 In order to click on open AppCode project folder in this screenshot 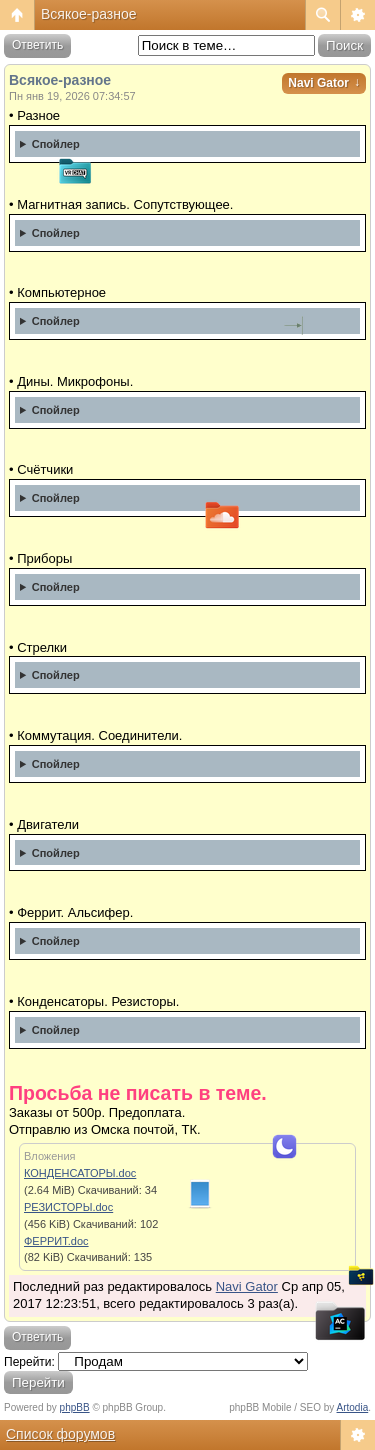, I will do `click(340, 1322)`.